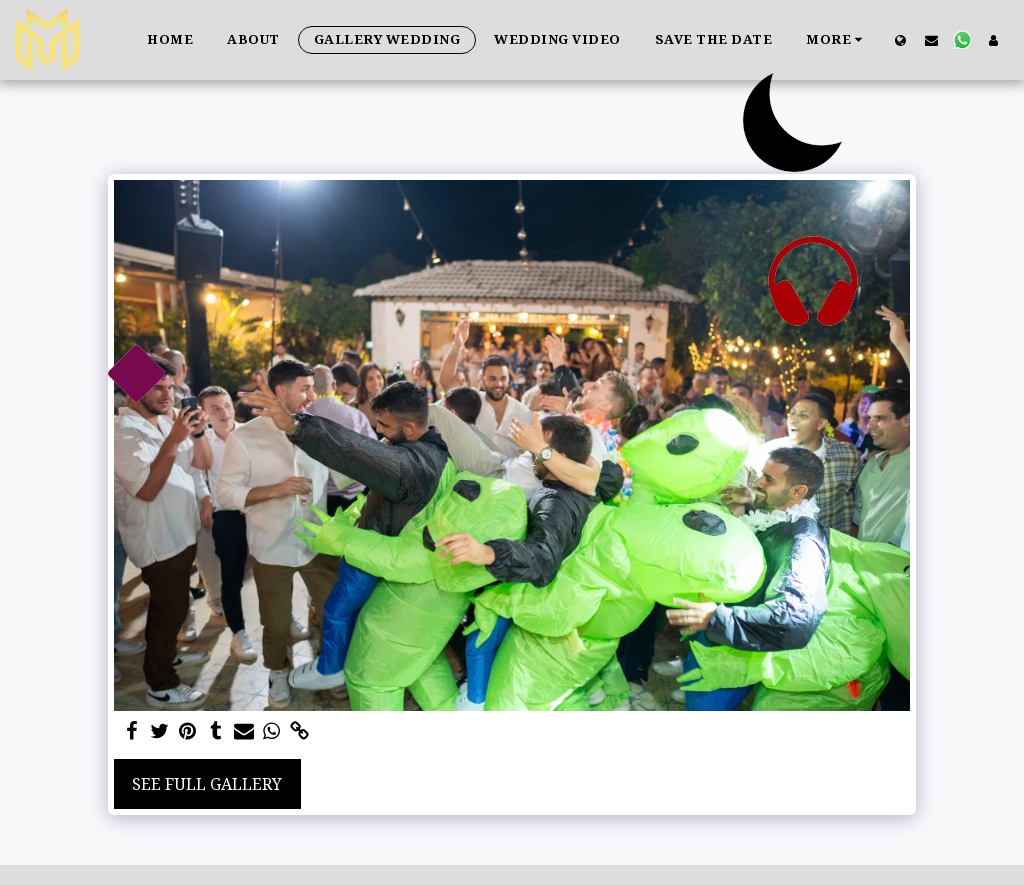 This screenshot has width=1024, height=885. What do you see at coordinates (813, 281) in the screenshot?
I see `contact customer support` at bounding box center [813, 281].